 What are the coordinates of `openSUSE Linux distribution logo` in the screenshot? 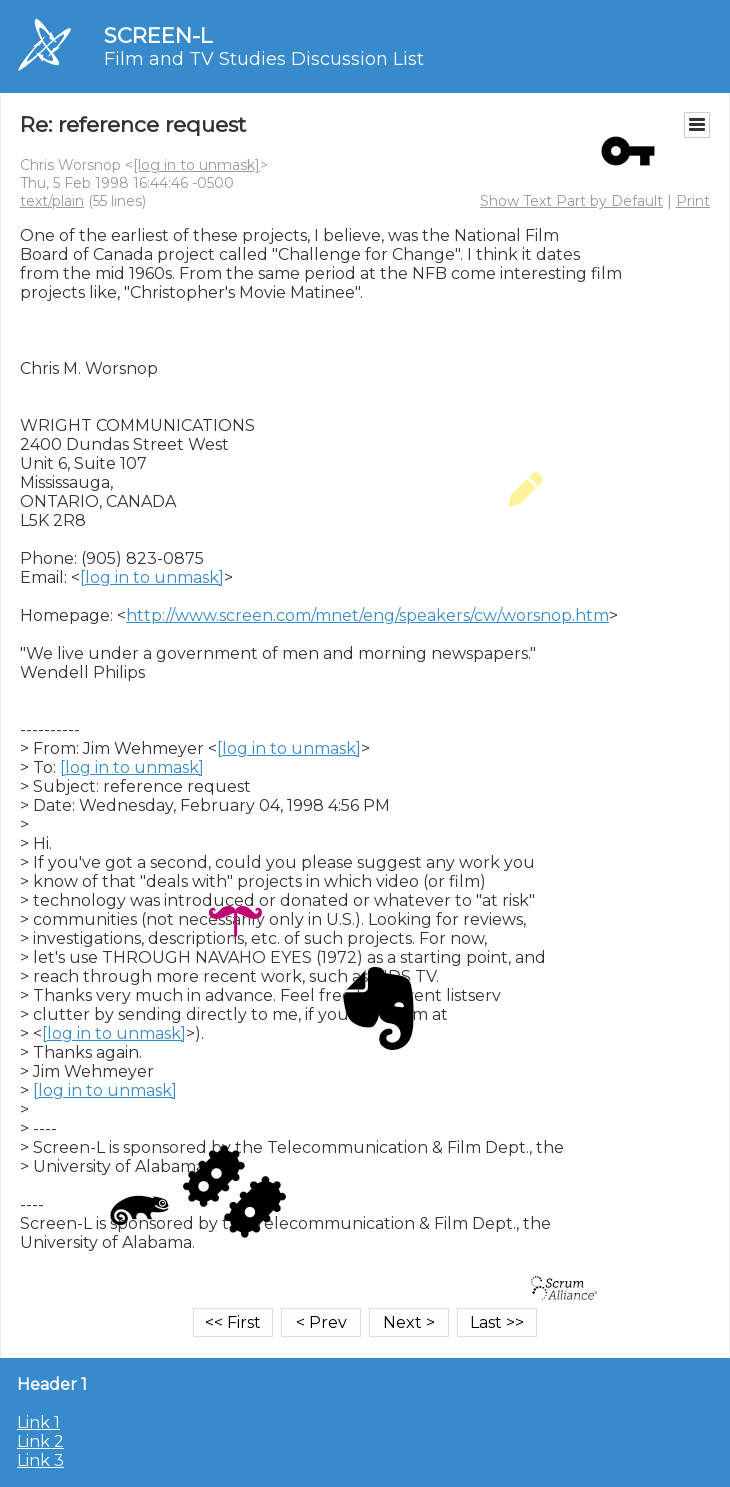 It's located at (139, 1210).